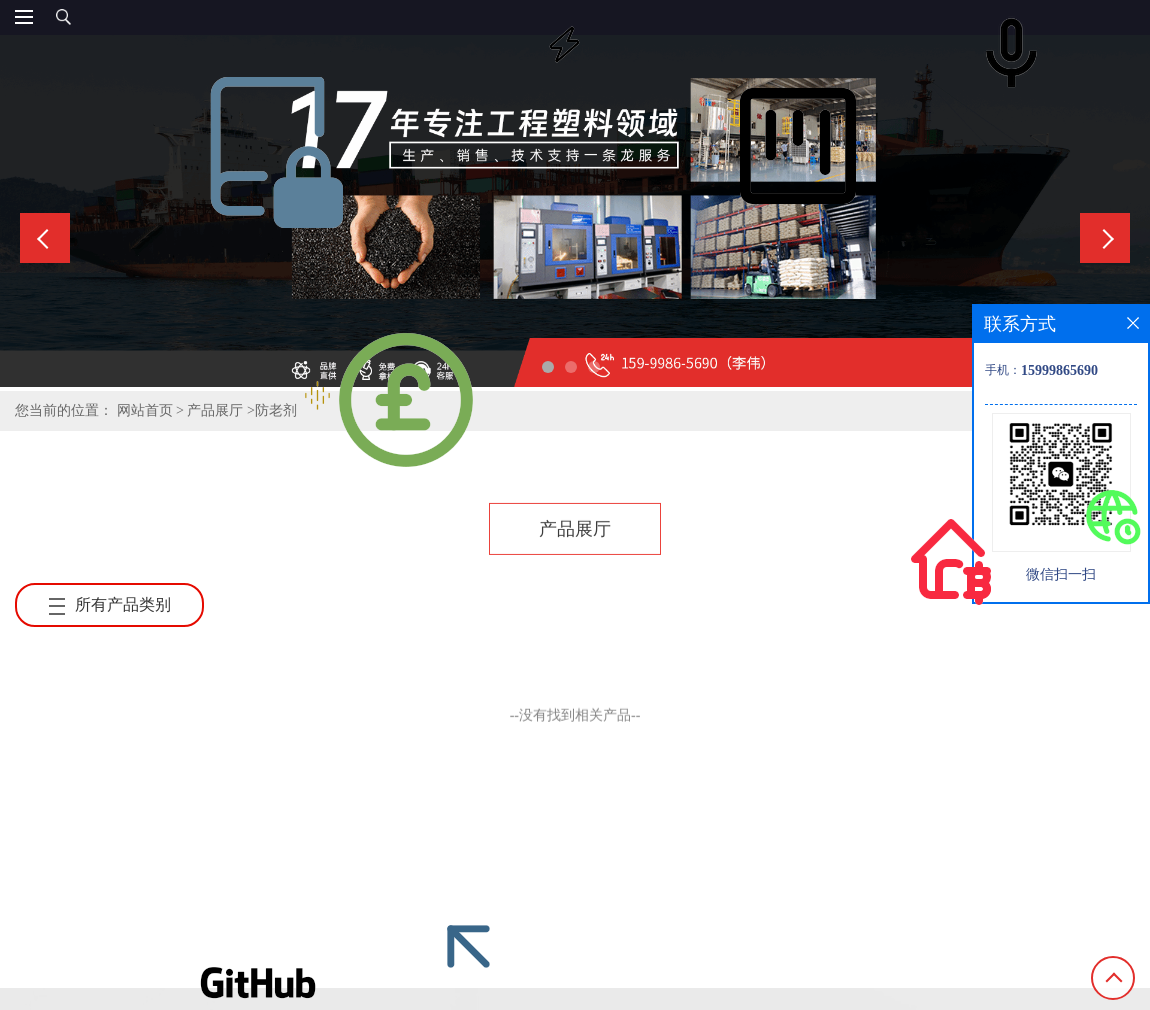 The height and width of the screenshot is (1010, 1150). What do you see at coordinates (564, 44) in the screenshot?
I see `indicates a quick action or shortcut` at bounding box center [564, 44].